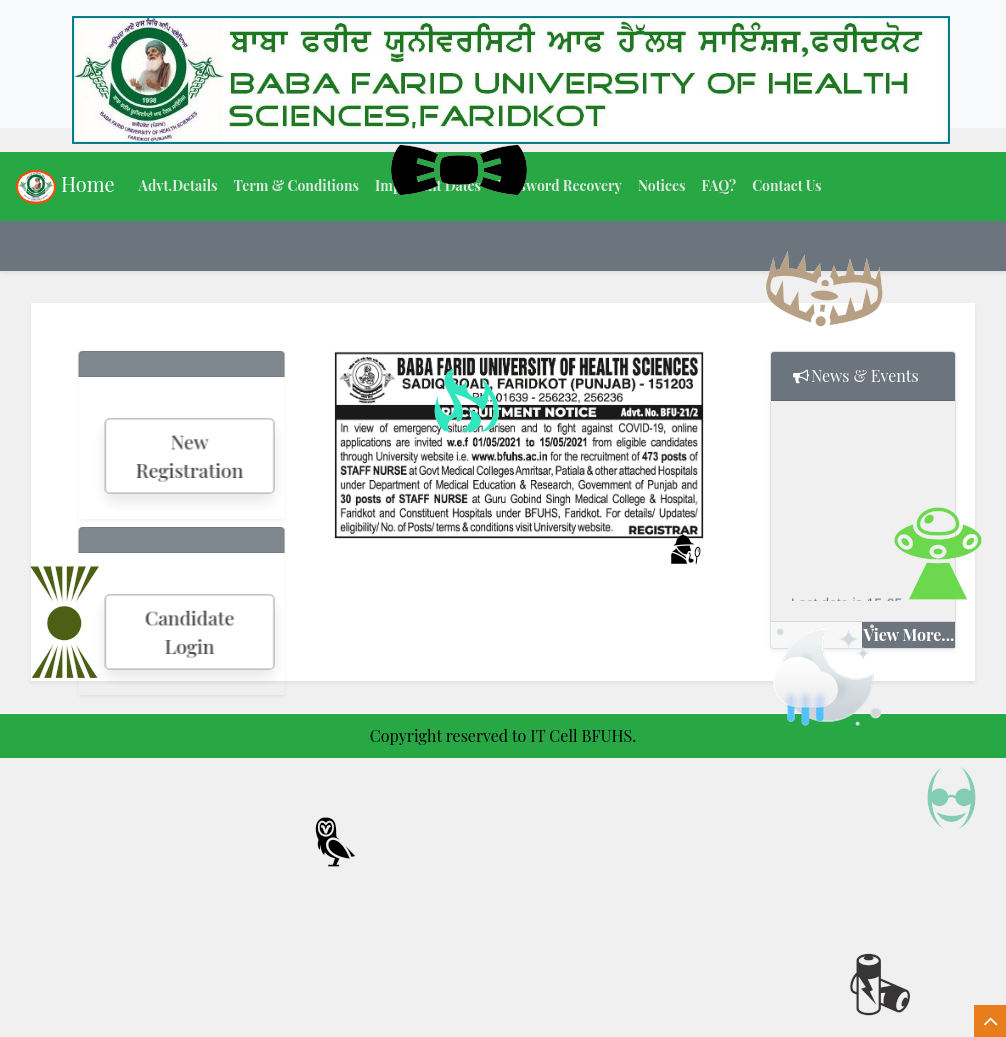 The width and height of the screenshot is (1006, 1037). I want to click on indicates nighttime rain or showers in weather forecast, so click(827, 675).